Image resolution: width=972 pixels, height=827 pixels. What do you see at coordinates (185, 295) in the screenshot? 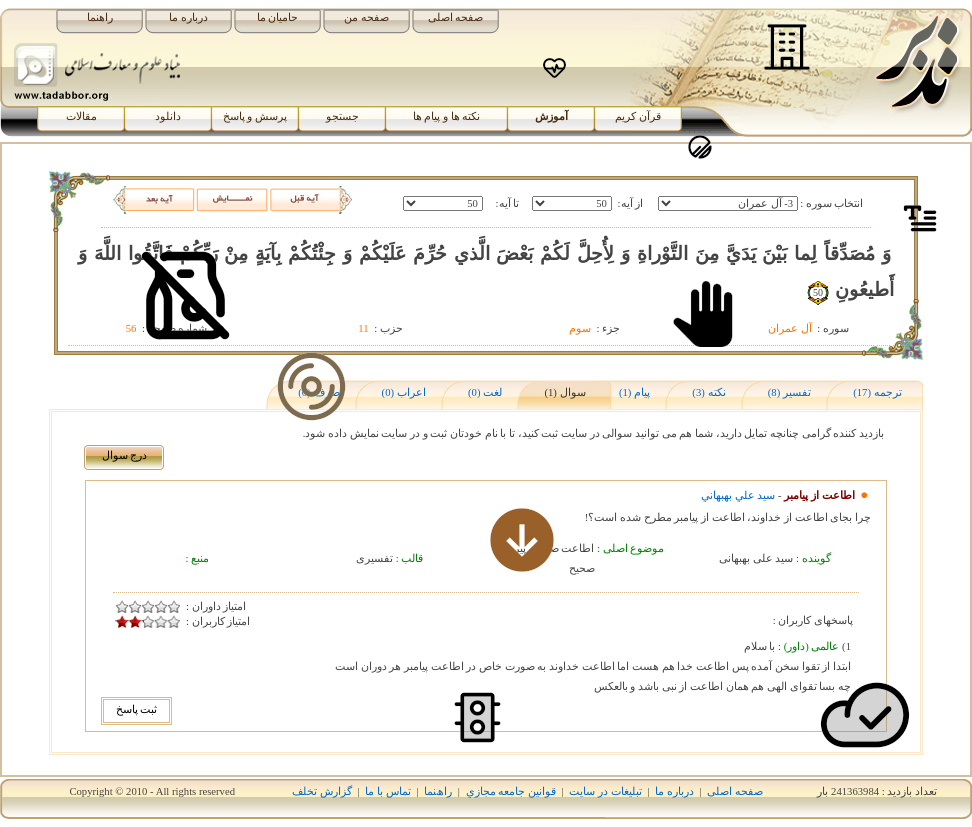
I see `item unavailable for takeout or delivery` at bounding box center [185, 295].